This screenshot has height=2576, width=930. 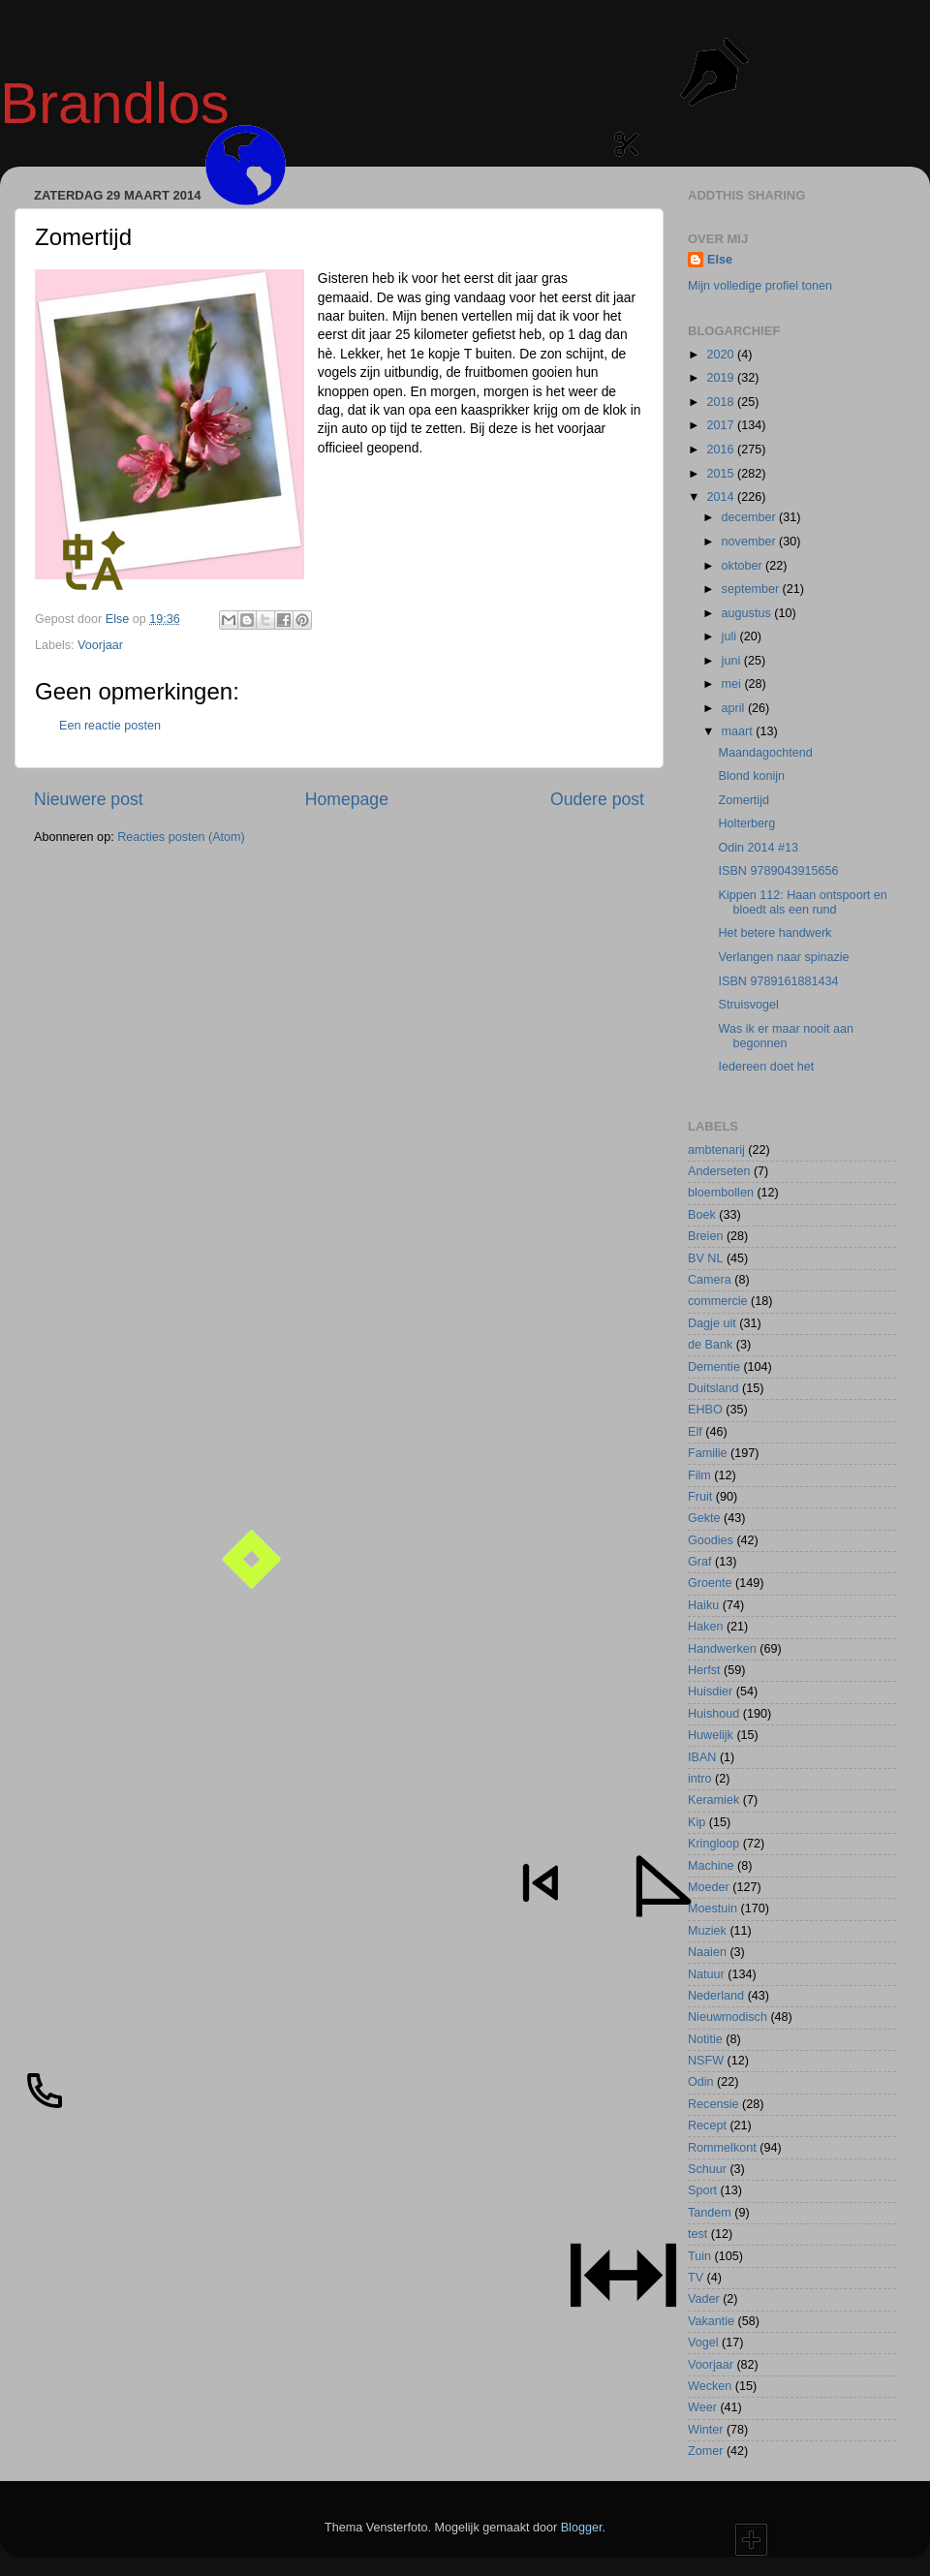 What do you see at coordinates (542, 1882) in the screenshot?
I see `skip to previous track` at bounding box center [542, 1882].